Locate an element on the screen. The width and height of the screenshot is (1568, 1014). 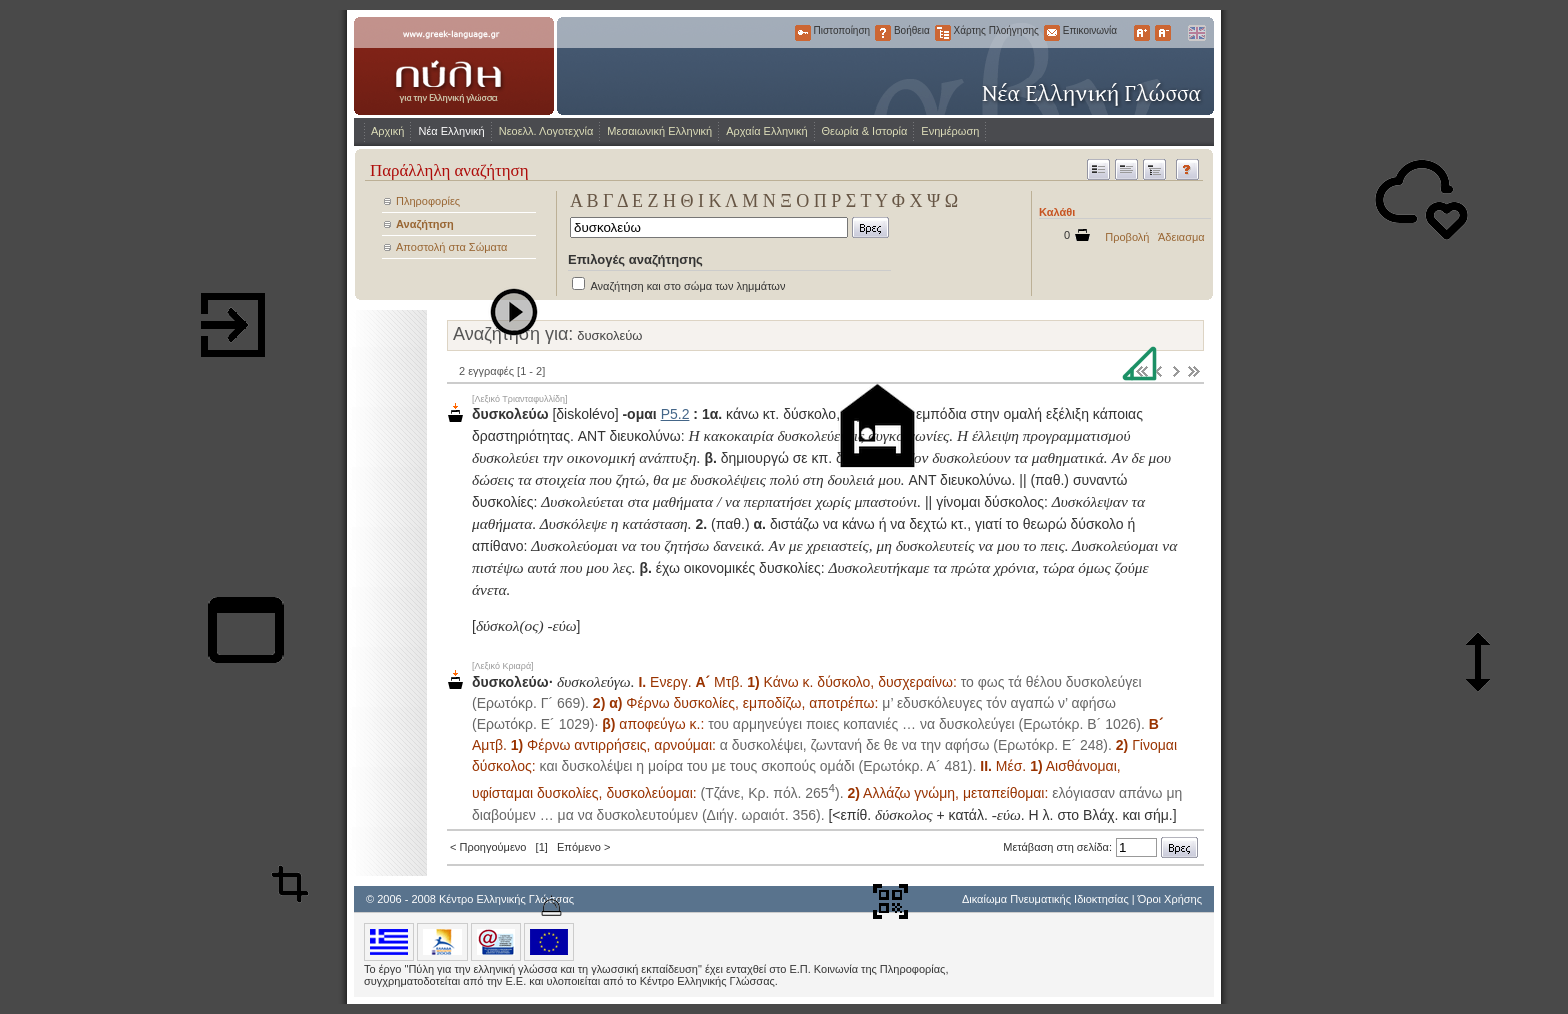
emergency alert or warning notification is located at coordinates (551, 907).